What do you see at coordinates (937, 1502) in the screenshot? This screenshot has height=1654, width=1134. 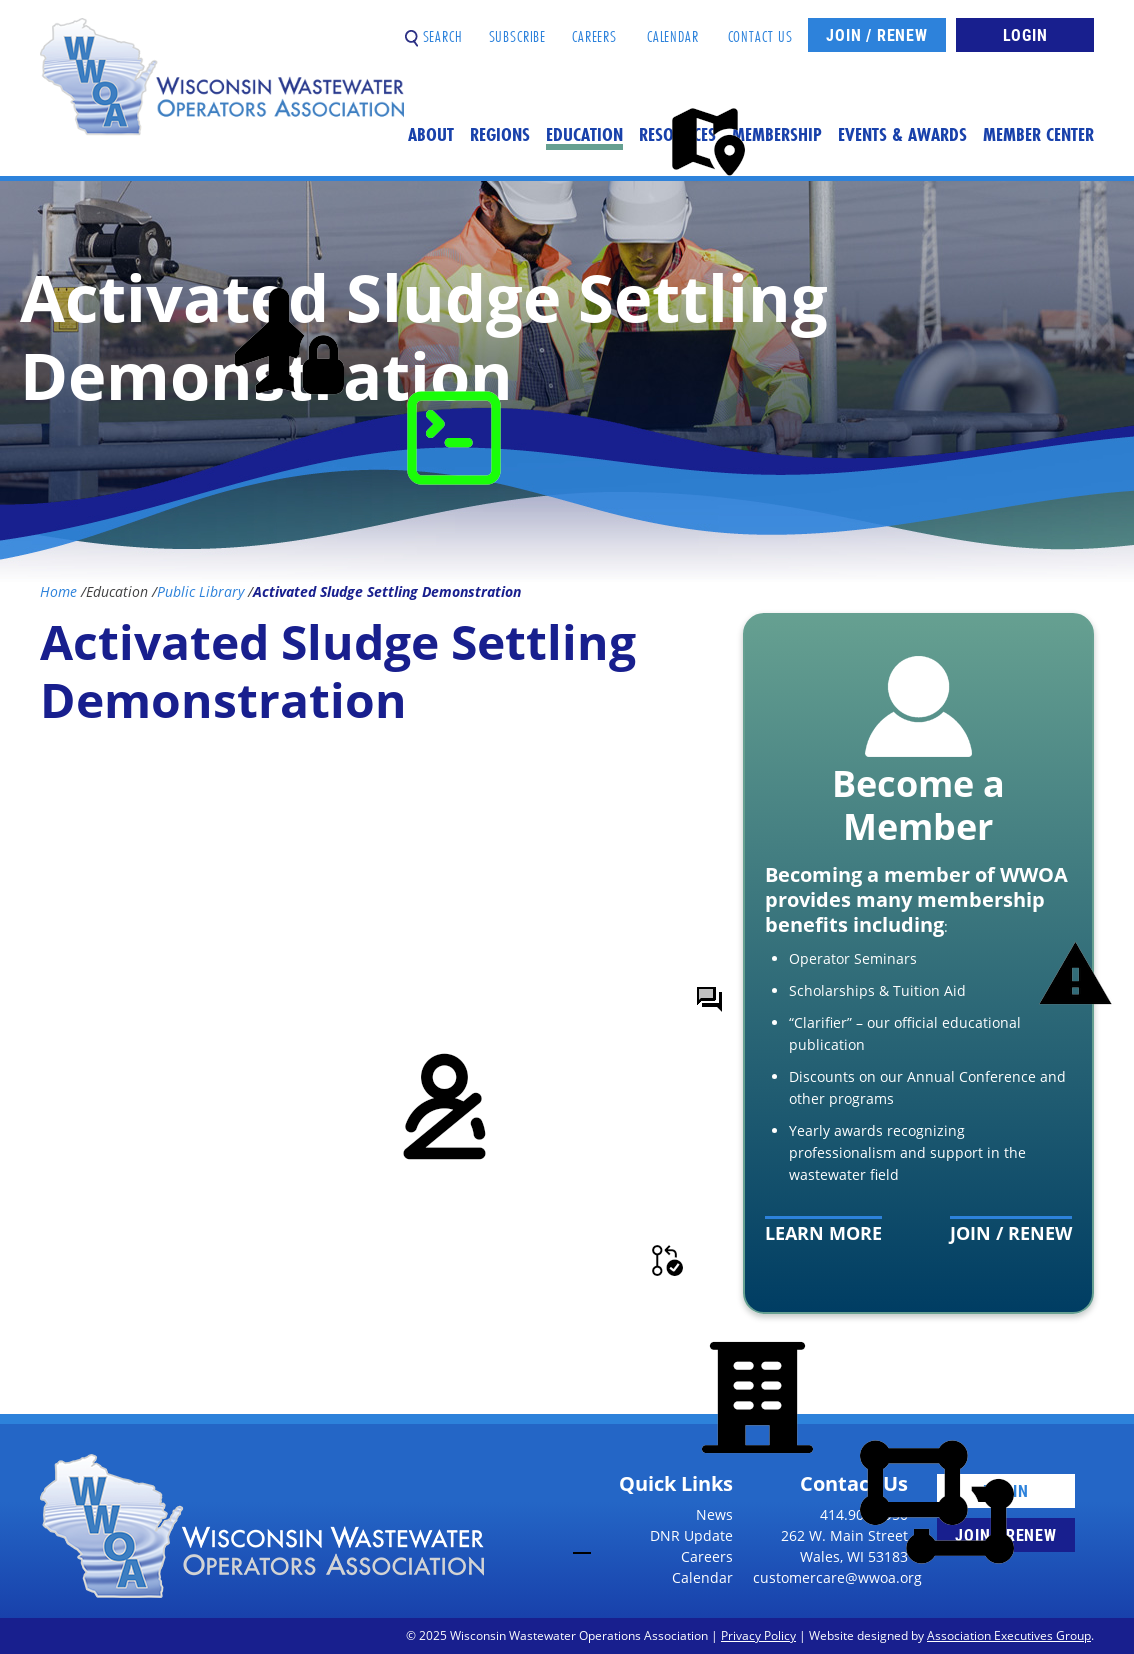 I see `ungroup selected objects` at bounding box center [937, 1502].